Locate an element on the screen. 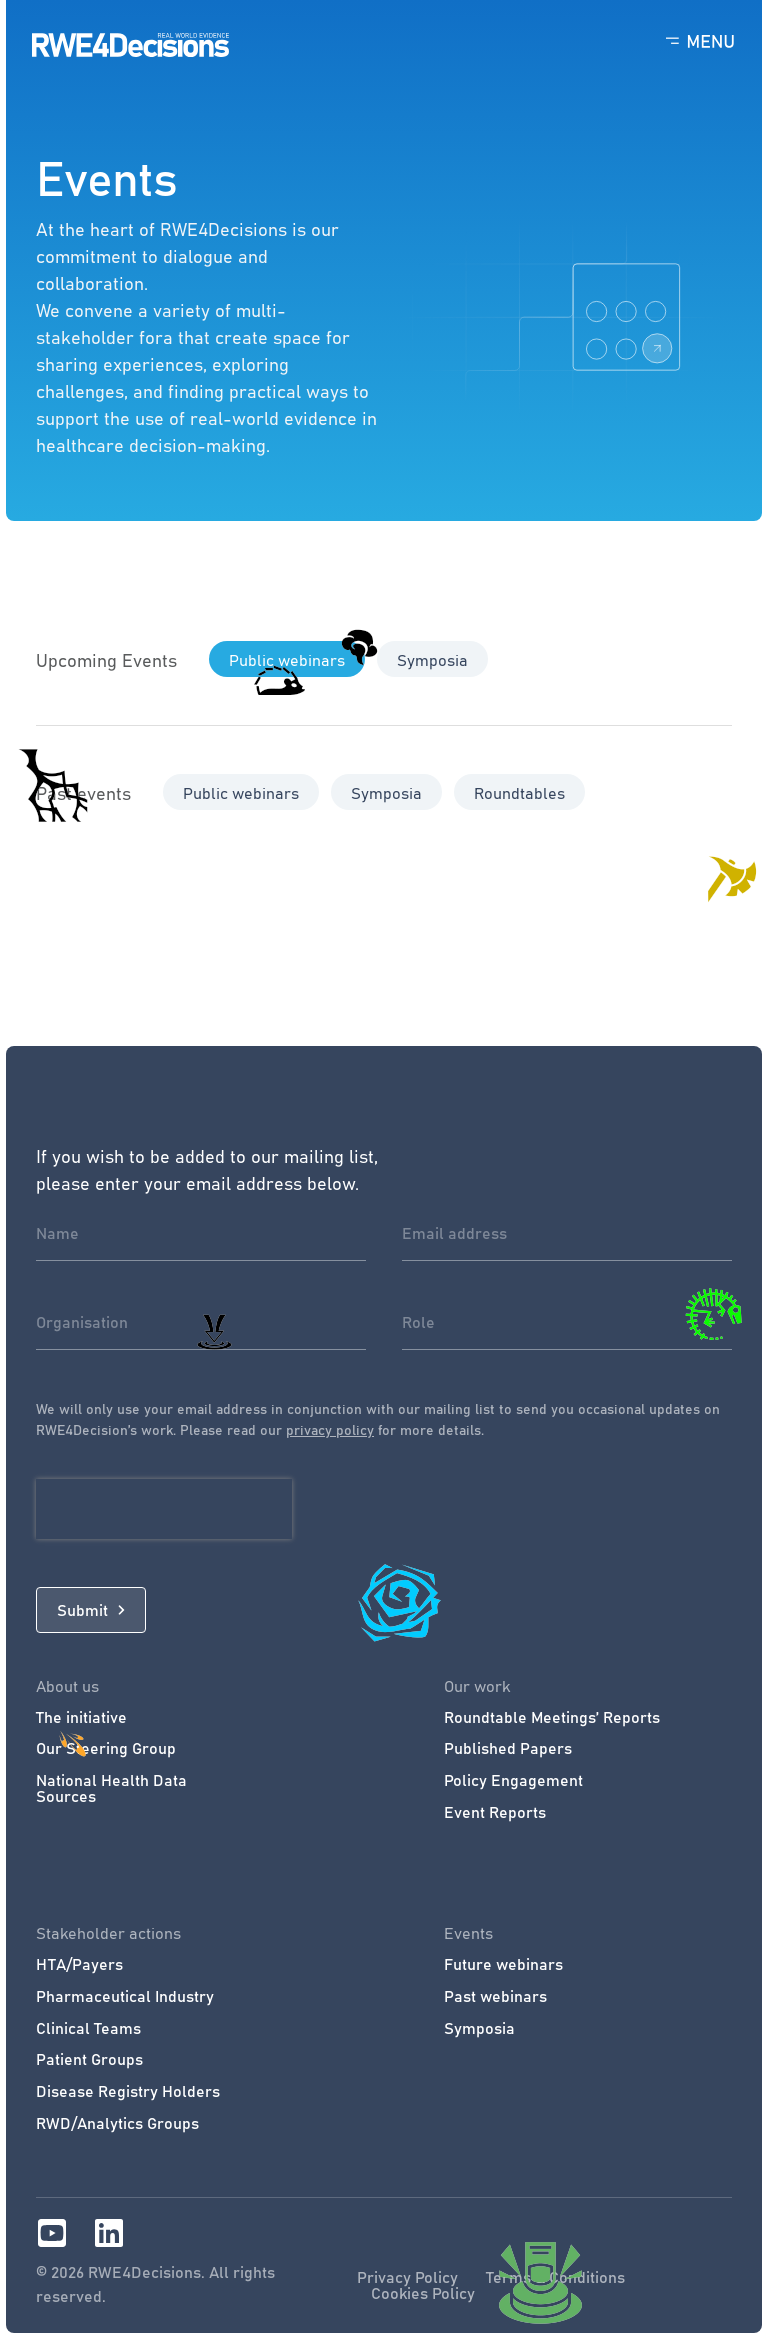 This screenshot has width=768, height=2339. decorative animal icon for games or profiles is located at coordinates (279, 680).